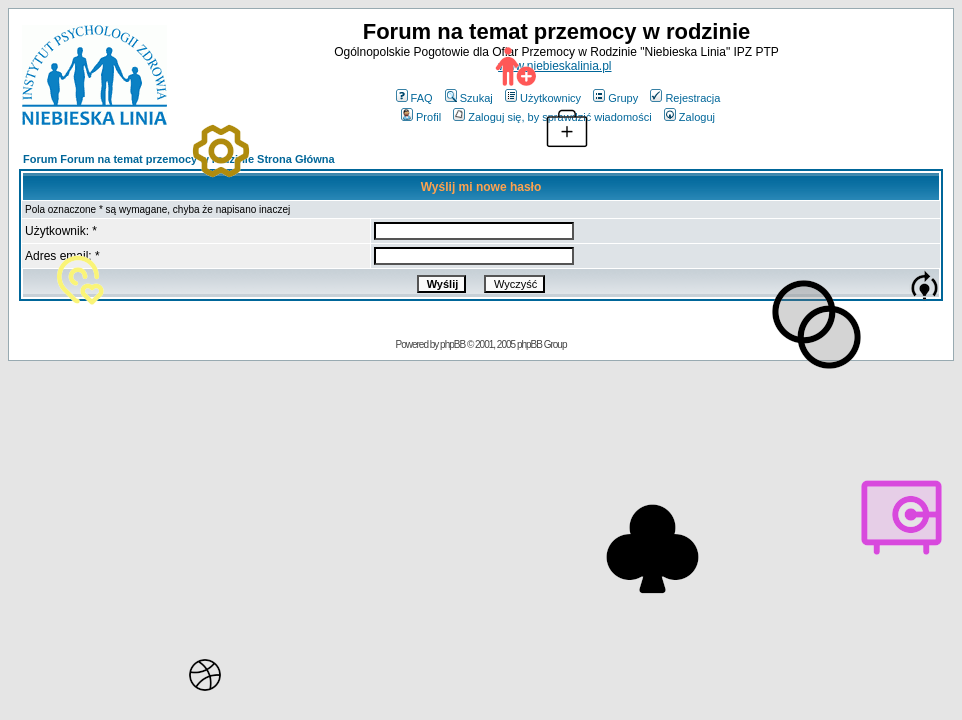 This screenshot has width=962, height=720. I want to click on indicates model training in progress, so click(924, 286).